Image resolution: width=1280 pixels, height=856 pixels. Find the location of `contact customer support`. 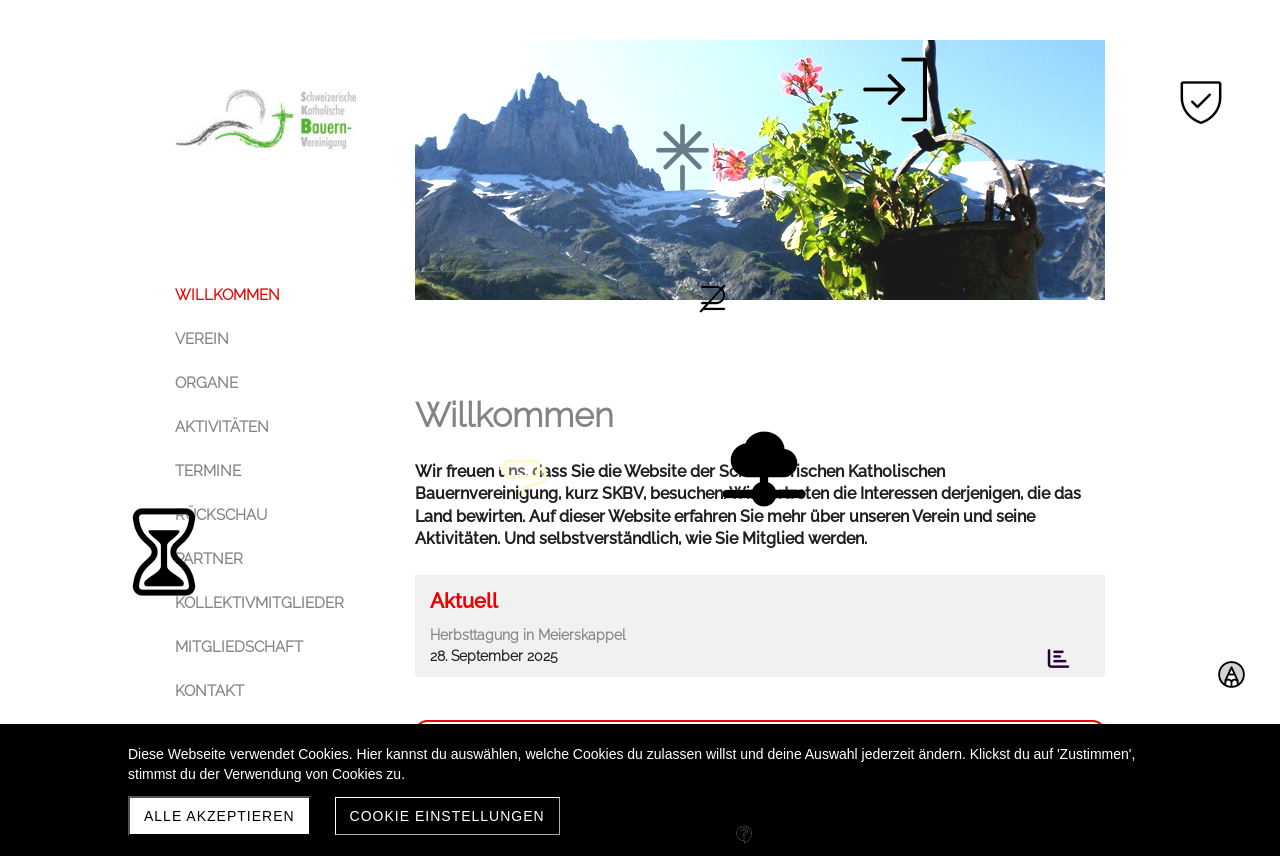

contact customer support is located at coordinates (744, 834).